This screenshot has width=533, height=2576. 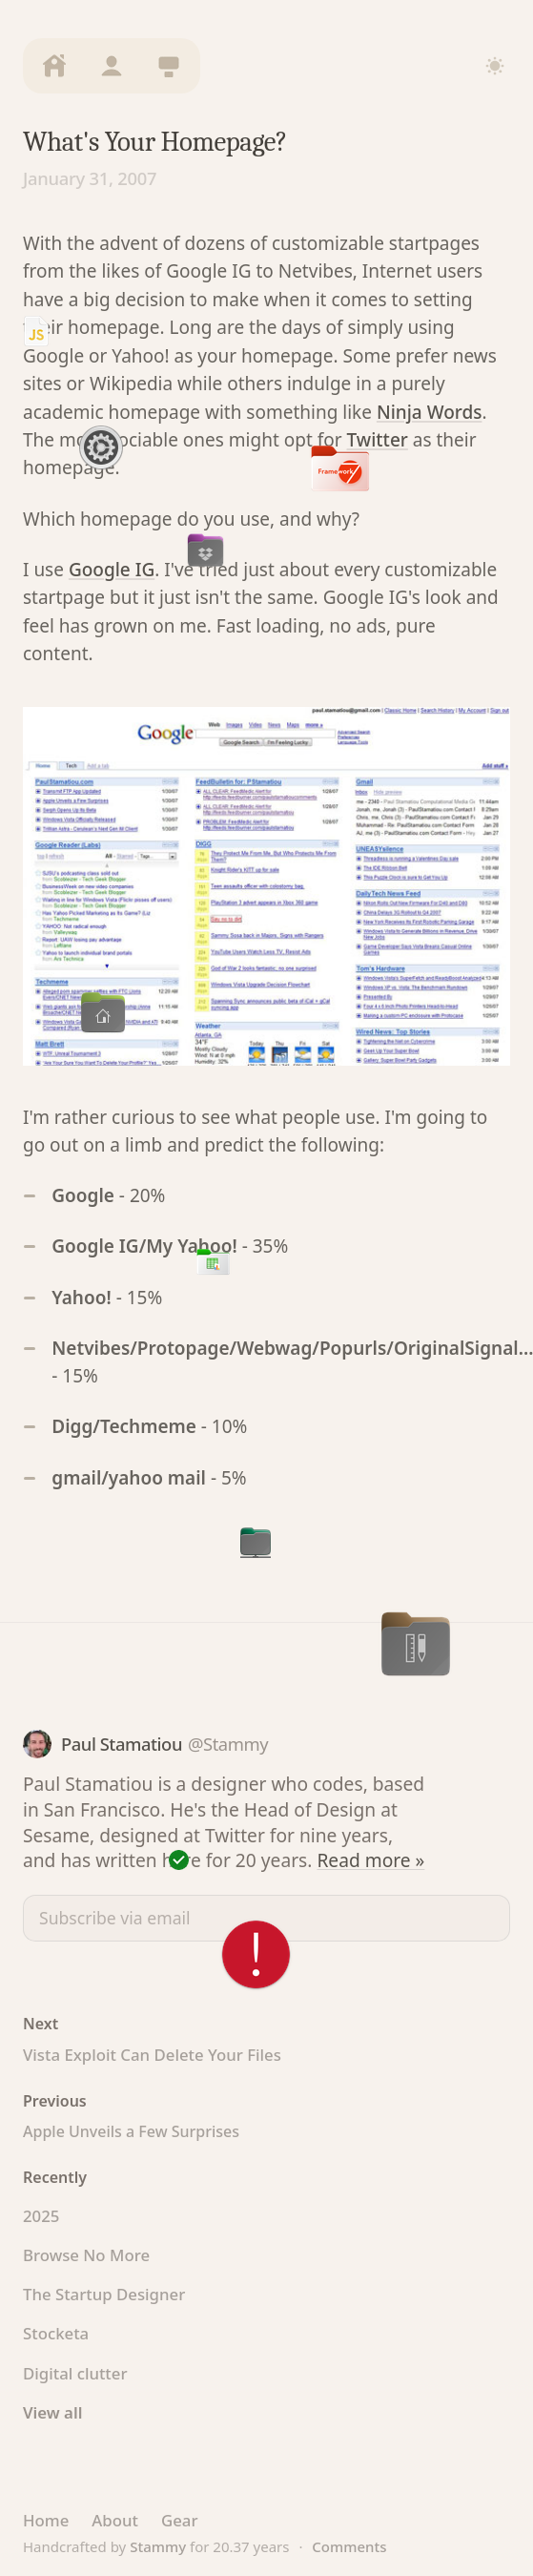 I want to click on access system settings, so click(x=101, y=447).